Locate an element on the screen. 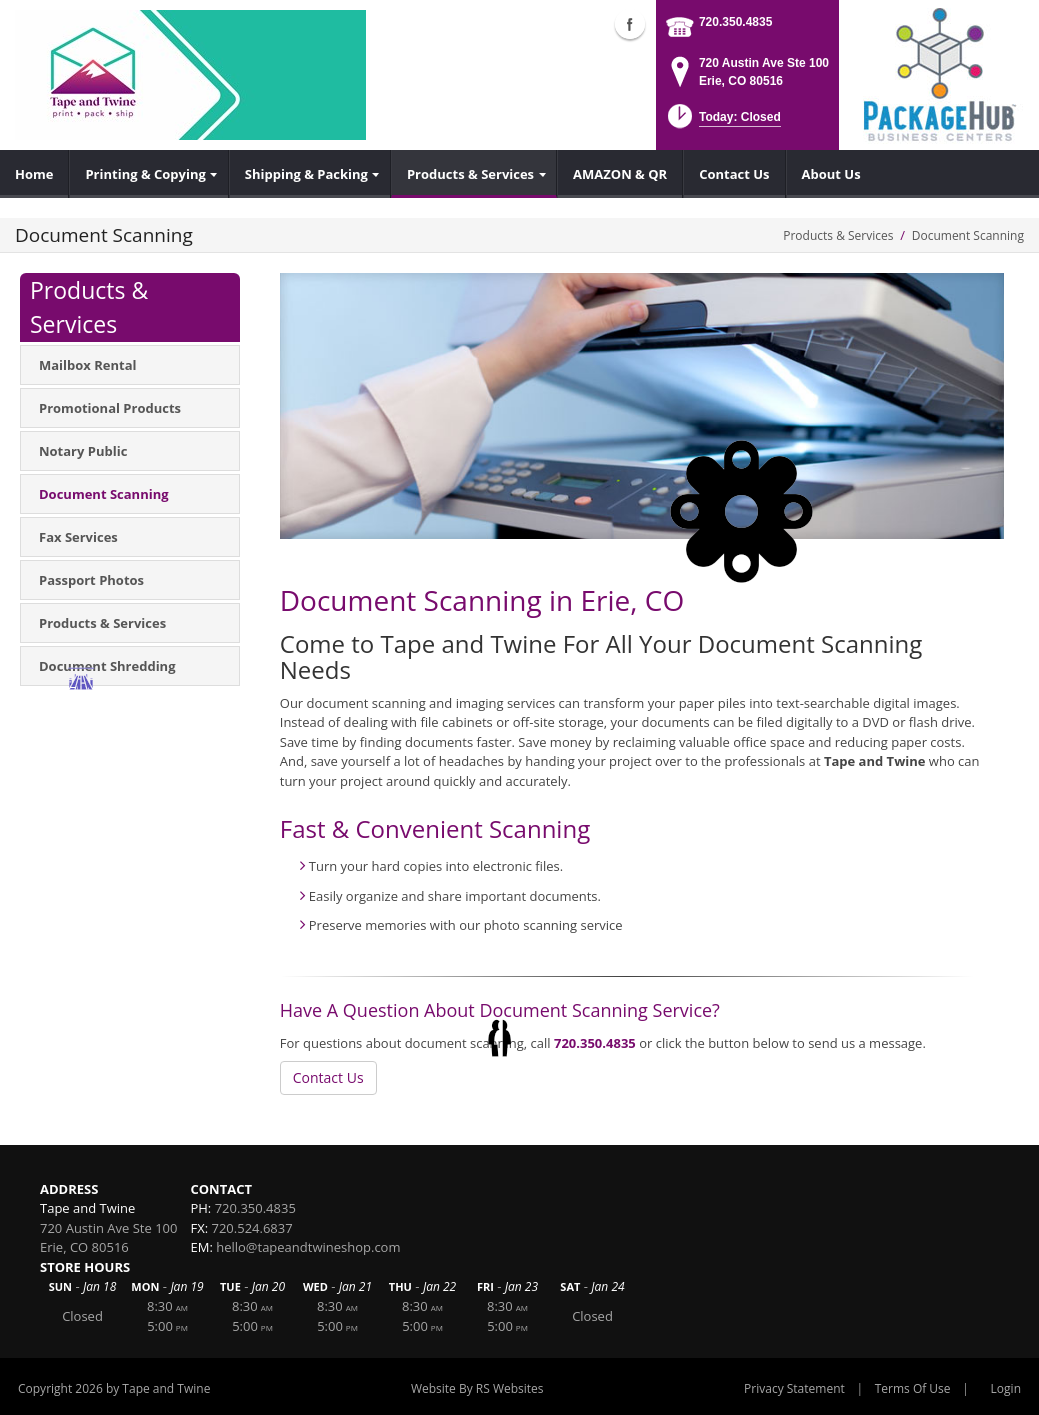 This screenshot has width=1039, height=1415. decorative badge or achievement icon is located at coordinates (741, 511).